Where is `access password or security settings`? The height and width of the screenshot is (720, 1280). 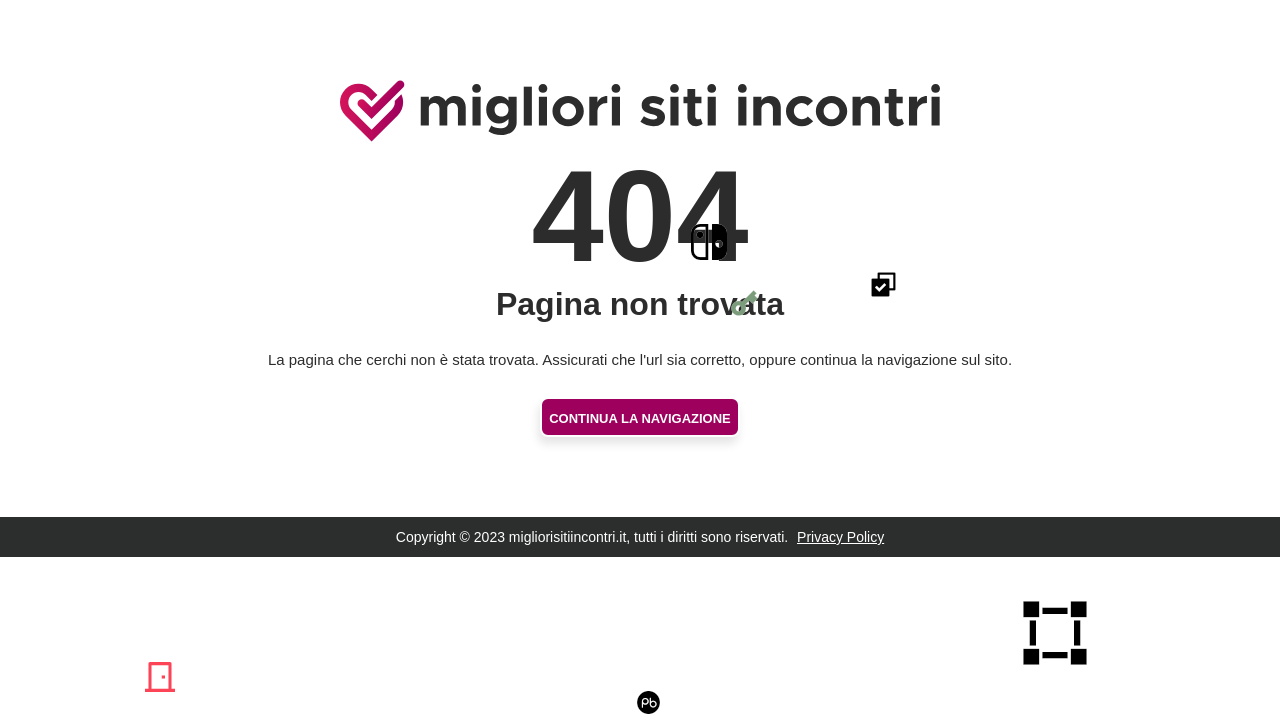
access password or security settings is located at coordinates (744, 302).